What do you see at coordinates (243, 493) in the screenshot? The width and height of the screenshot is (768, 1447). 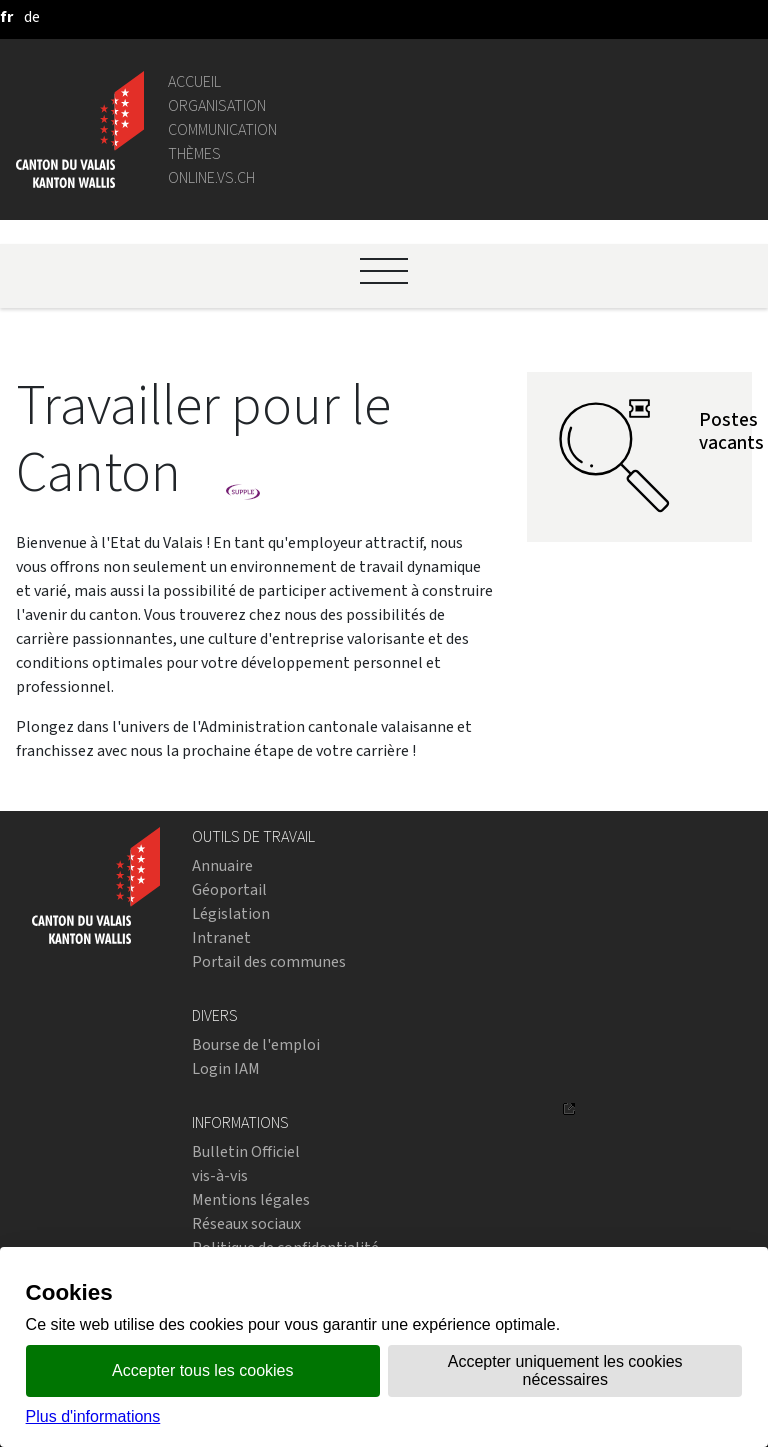 I see `supple brand logo` at bounding box center [243, 493].